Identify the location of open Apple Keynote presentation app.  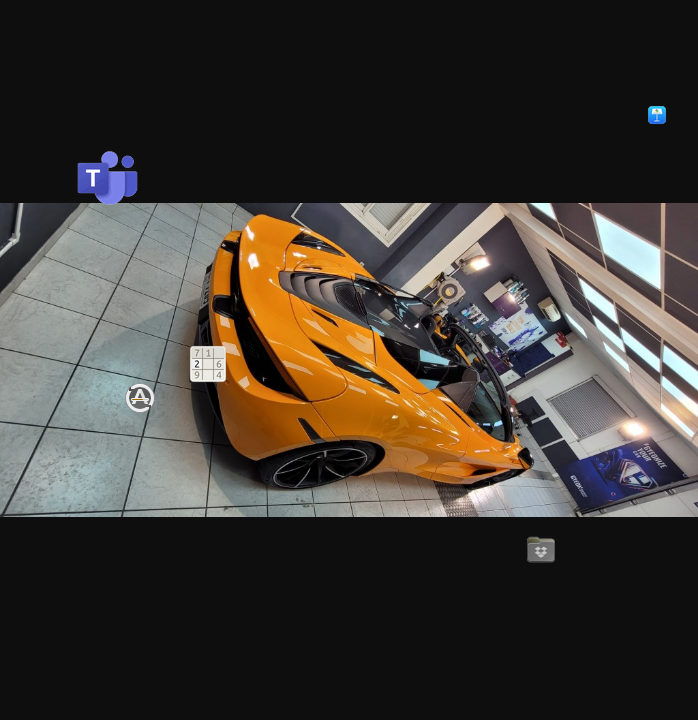
(657, 115).